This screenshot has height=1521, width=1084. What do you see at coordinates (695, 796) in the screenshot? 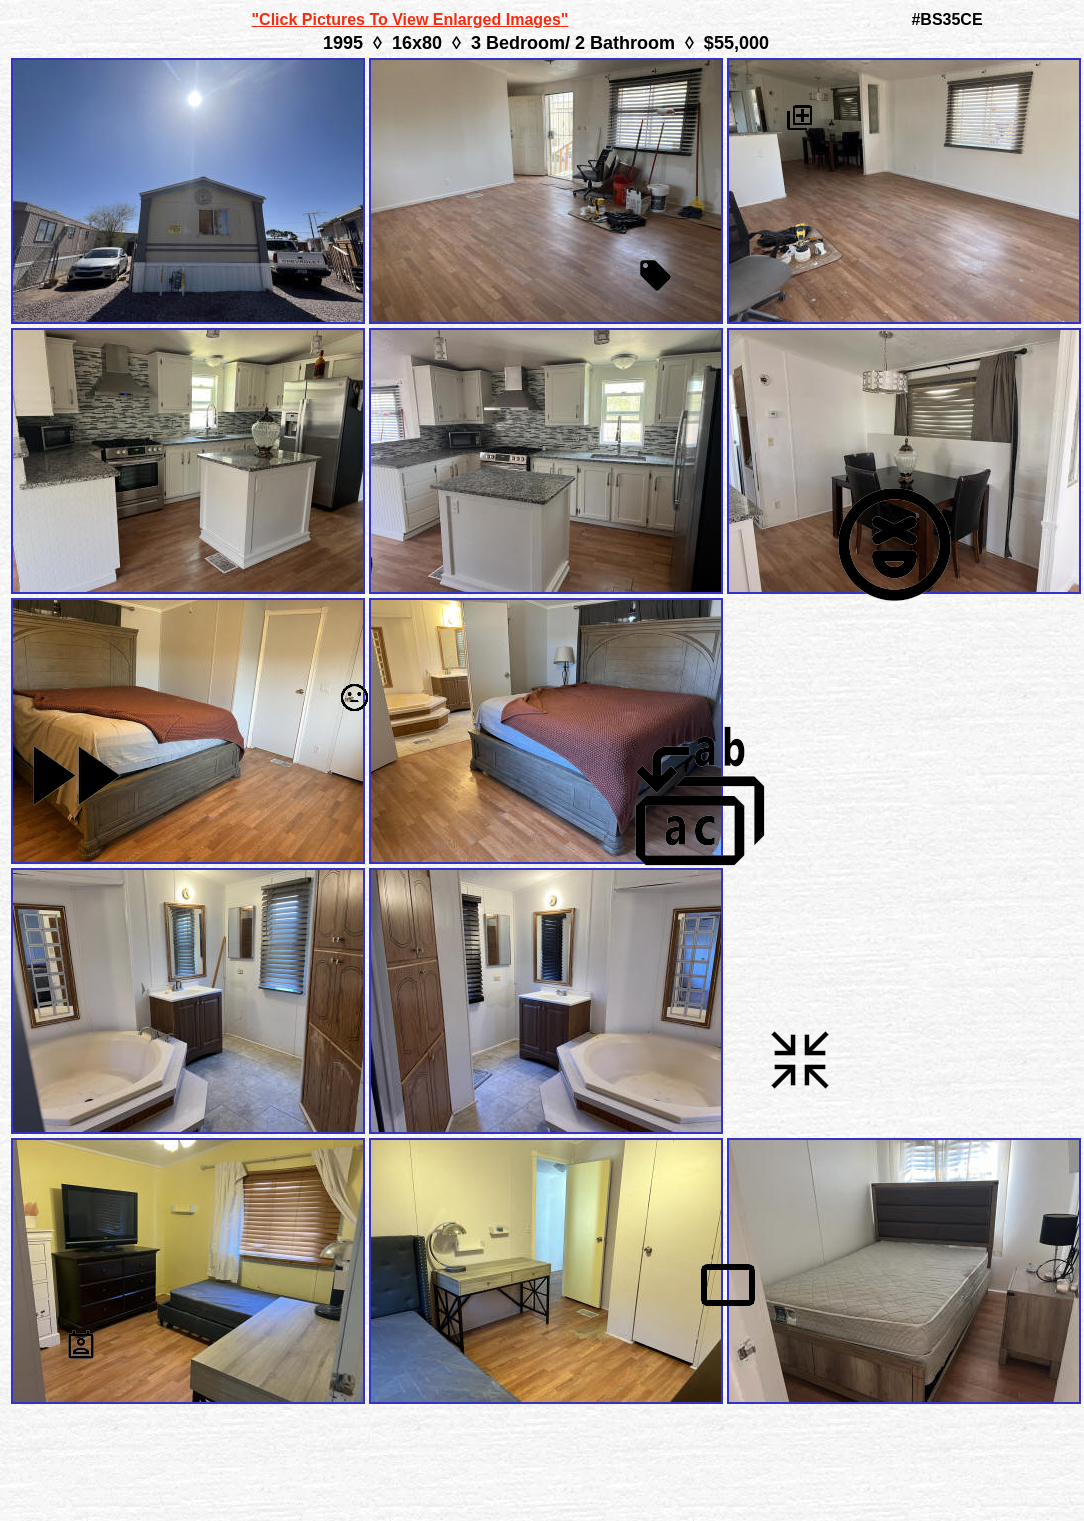
I see `replace all occurrences in document` at bounding box center [695, 796].